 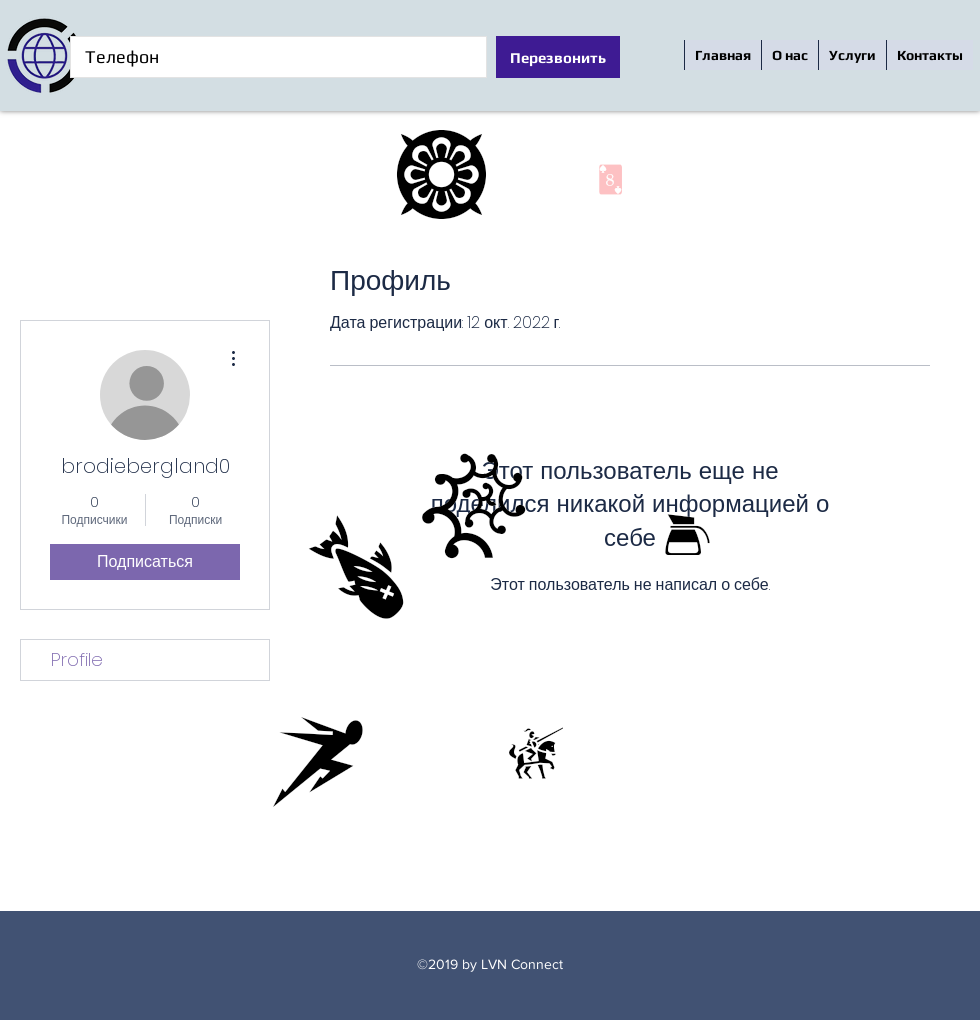 What do you see at coordinates (536, 753) in the screenshot?
I see `select knight or cavalry unit in a strategy game` at bounding box center [536, 753].